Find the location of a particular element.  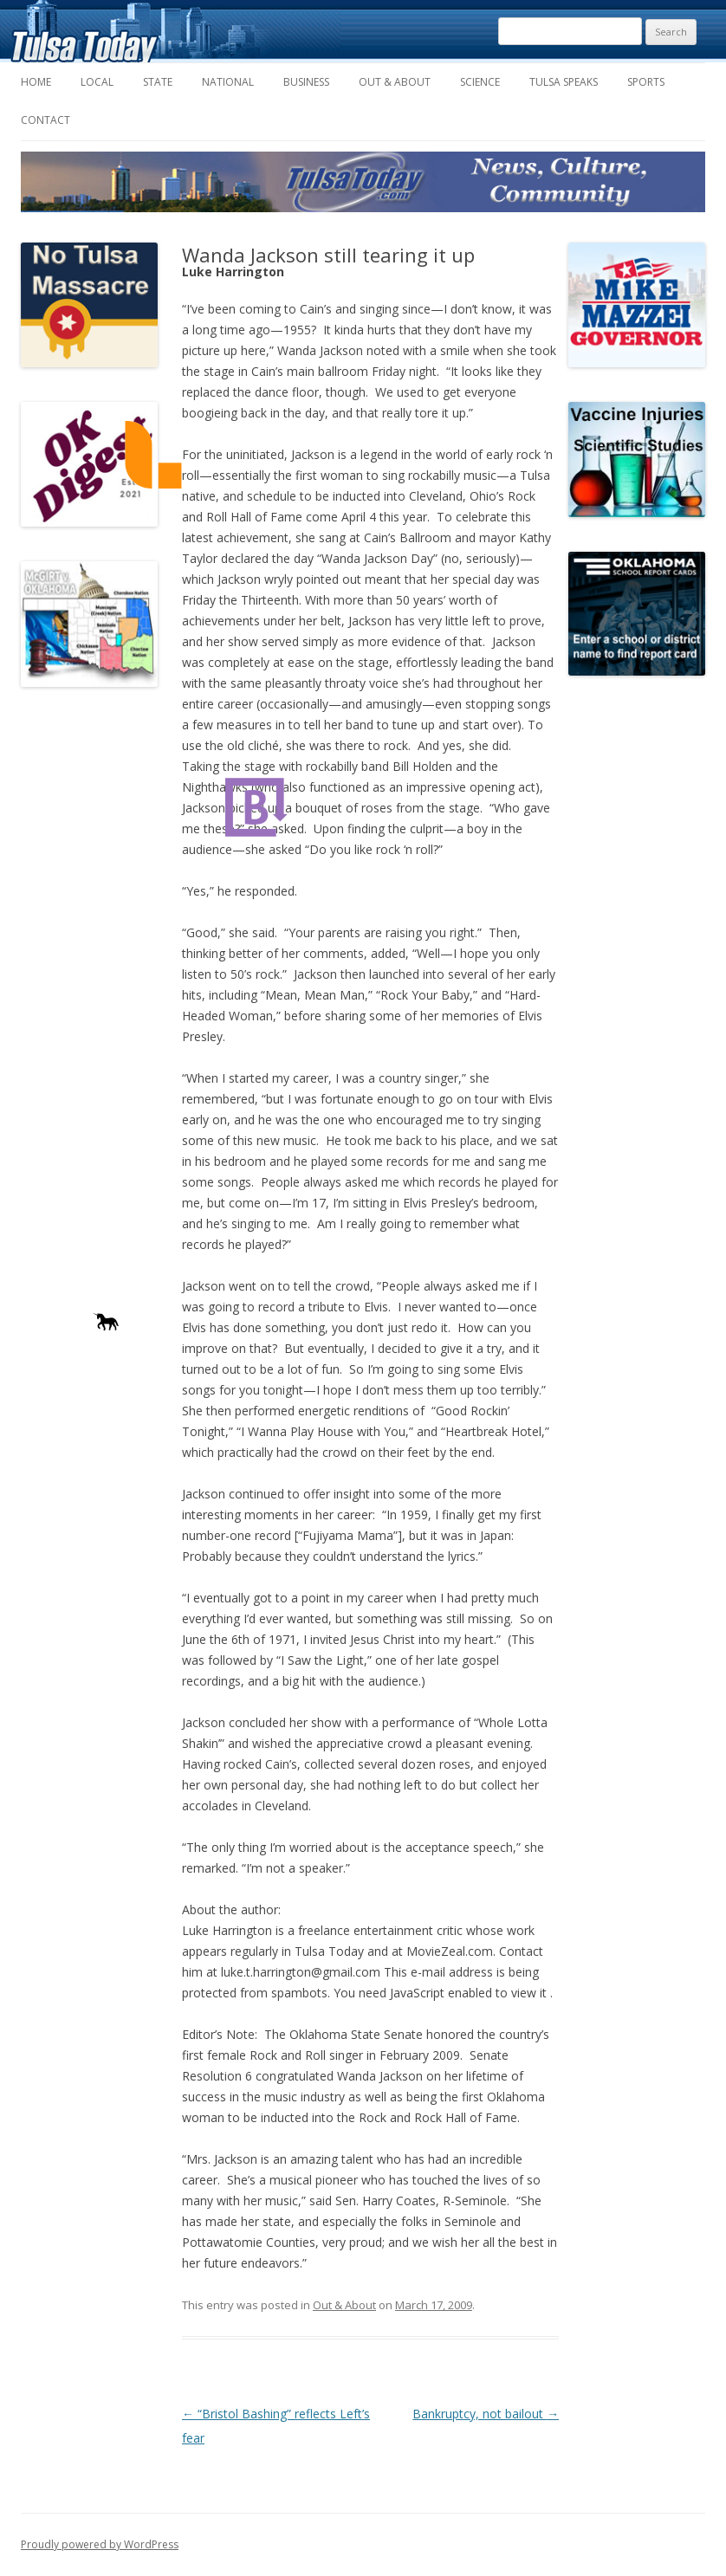

gunicorn python WSGI server branding is located at coordinates (106, 1322).